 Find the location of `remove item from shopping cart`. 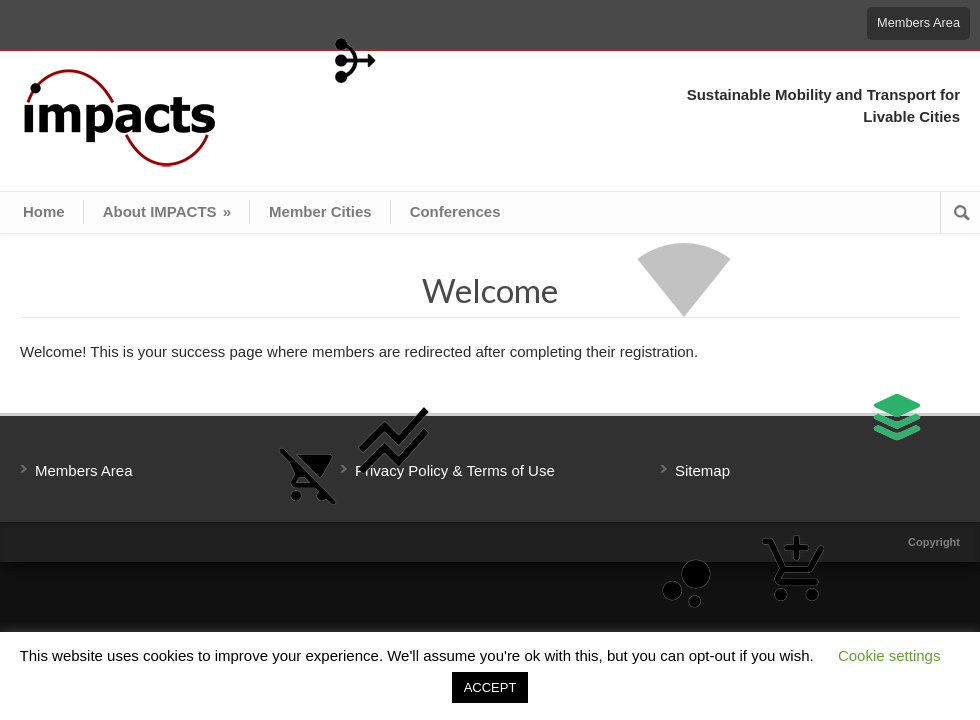

remove item from shopping cart is located at coordinates (309, 475).